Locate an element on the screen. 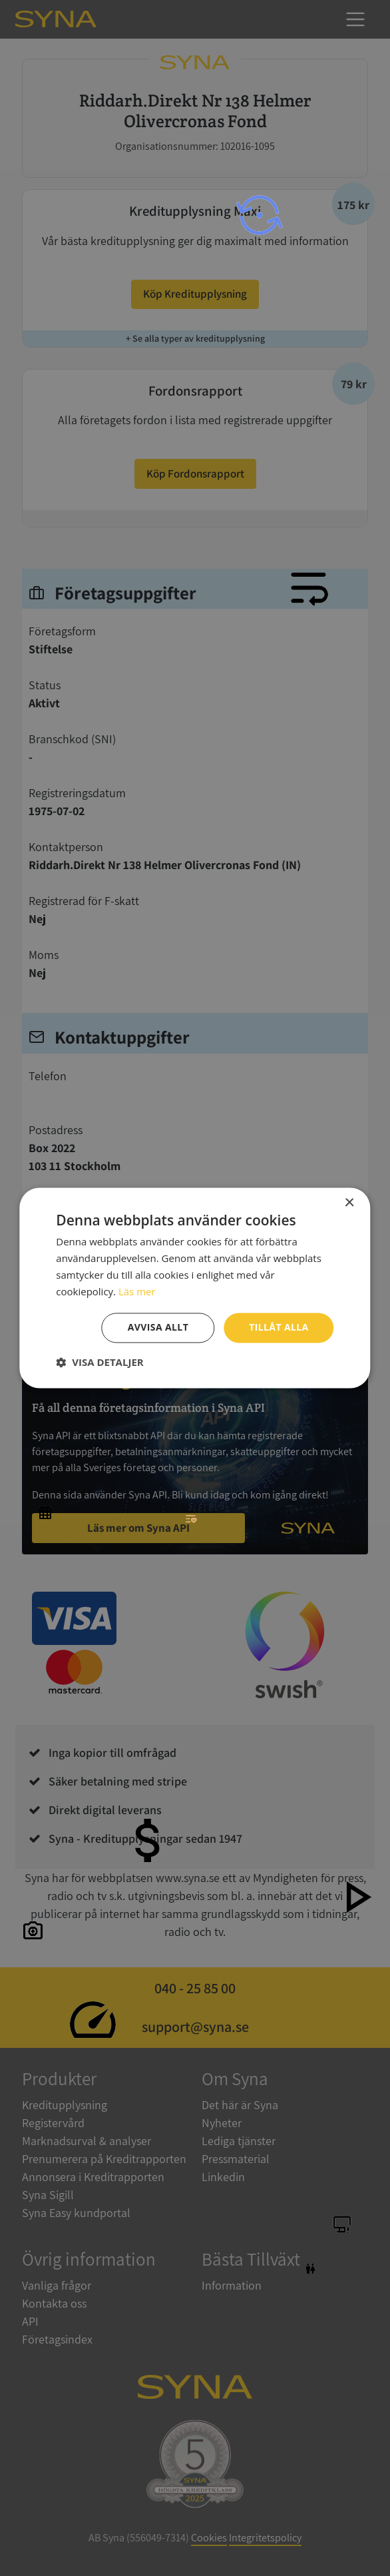 The height and width of the screenshot is (2576, 390). indicates a desktop device error or warning is located at coordinates (342, 2224).